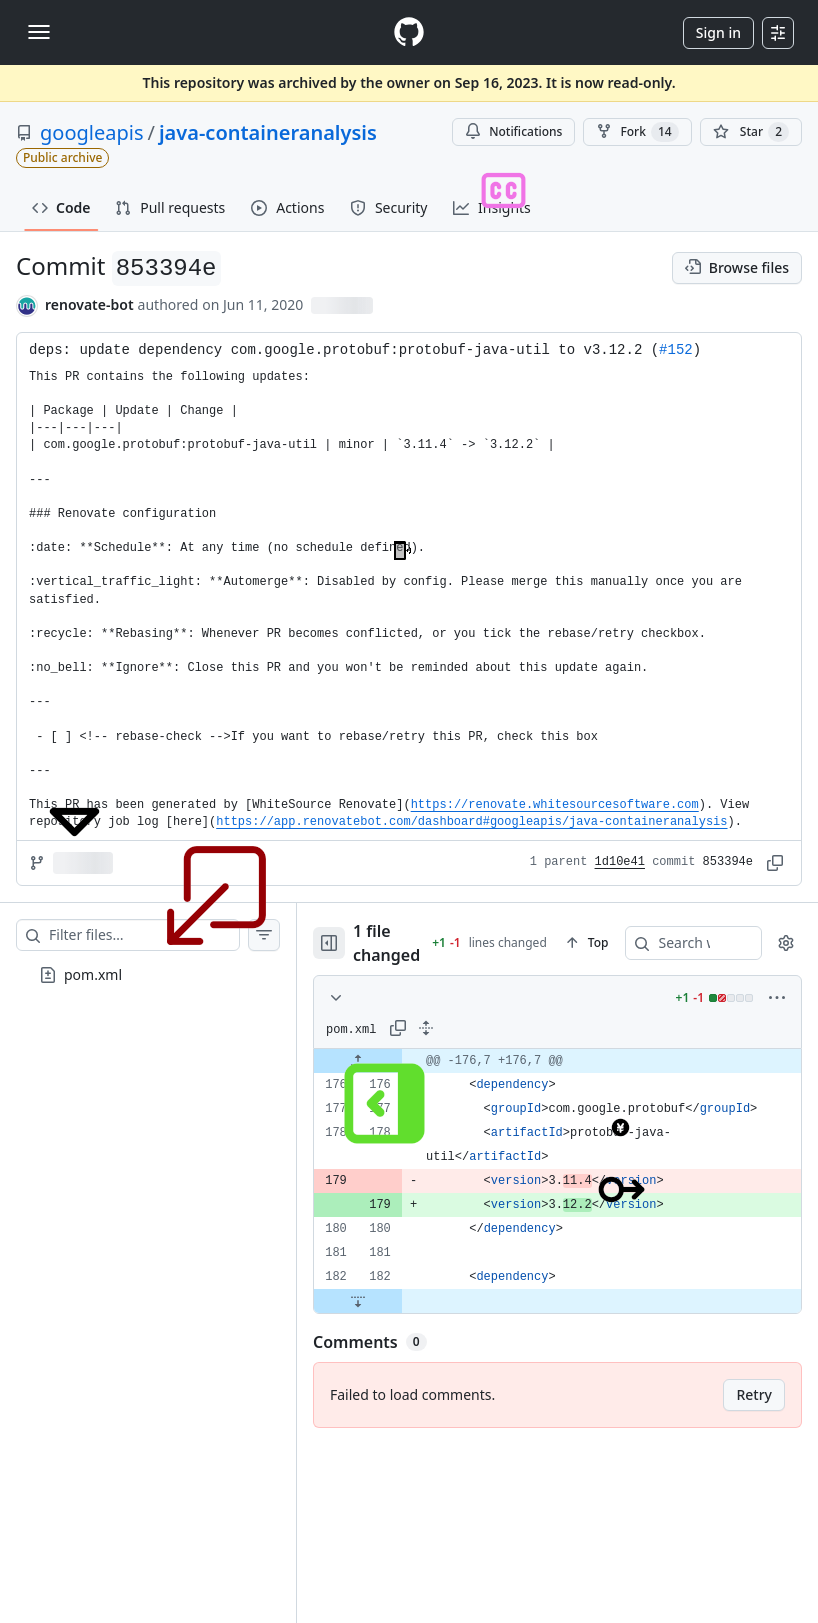  I want to click on expand dropdown menu, so click(74, 818).